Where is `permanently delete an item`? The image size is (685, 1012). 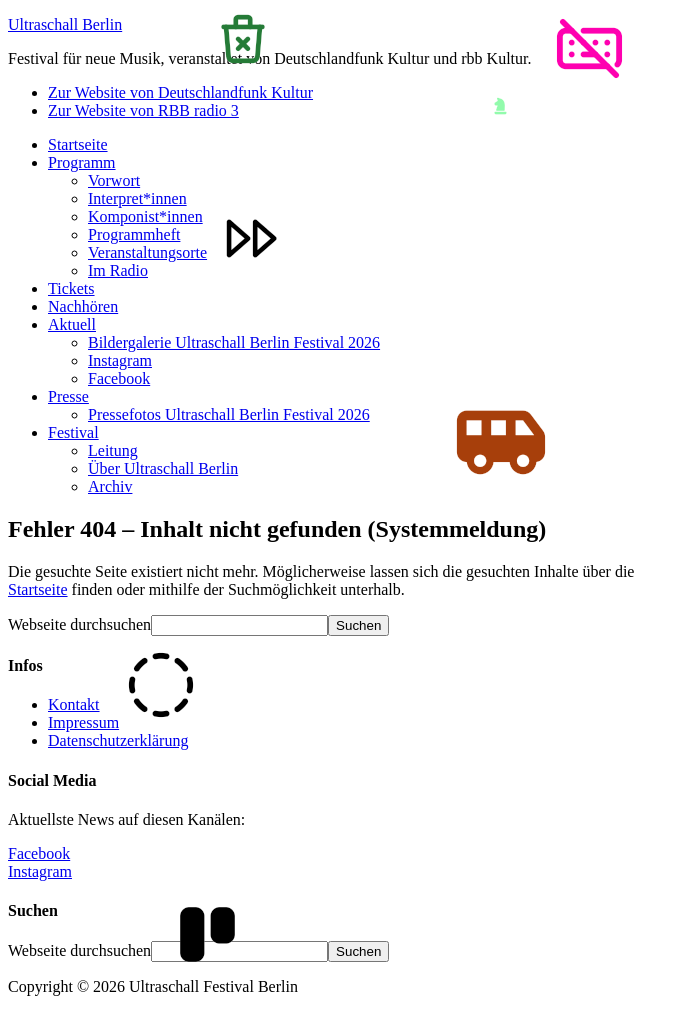 permanently delete an item is located at coordinates (243, 39).